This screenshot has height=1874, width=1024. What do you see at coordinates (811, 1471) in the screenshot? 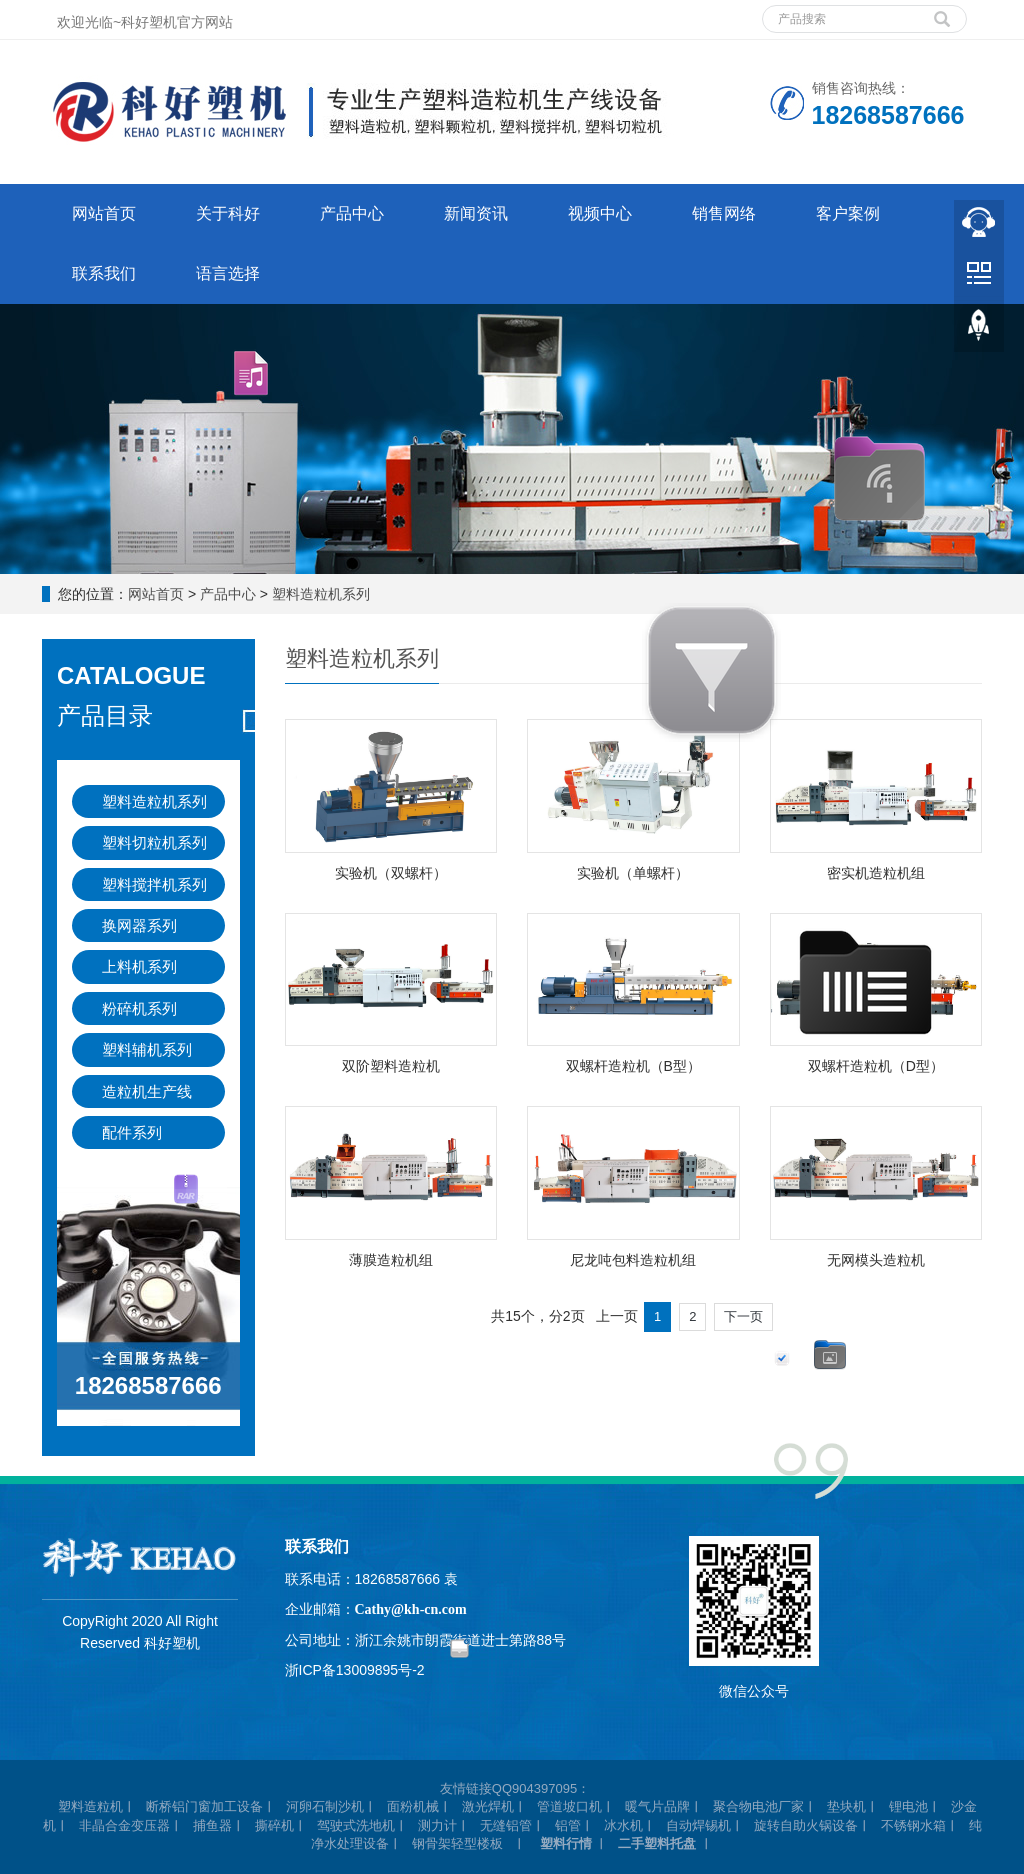
I see `indicates punctuation input mode is active in fcitx` at bounding box center [811, 1471].